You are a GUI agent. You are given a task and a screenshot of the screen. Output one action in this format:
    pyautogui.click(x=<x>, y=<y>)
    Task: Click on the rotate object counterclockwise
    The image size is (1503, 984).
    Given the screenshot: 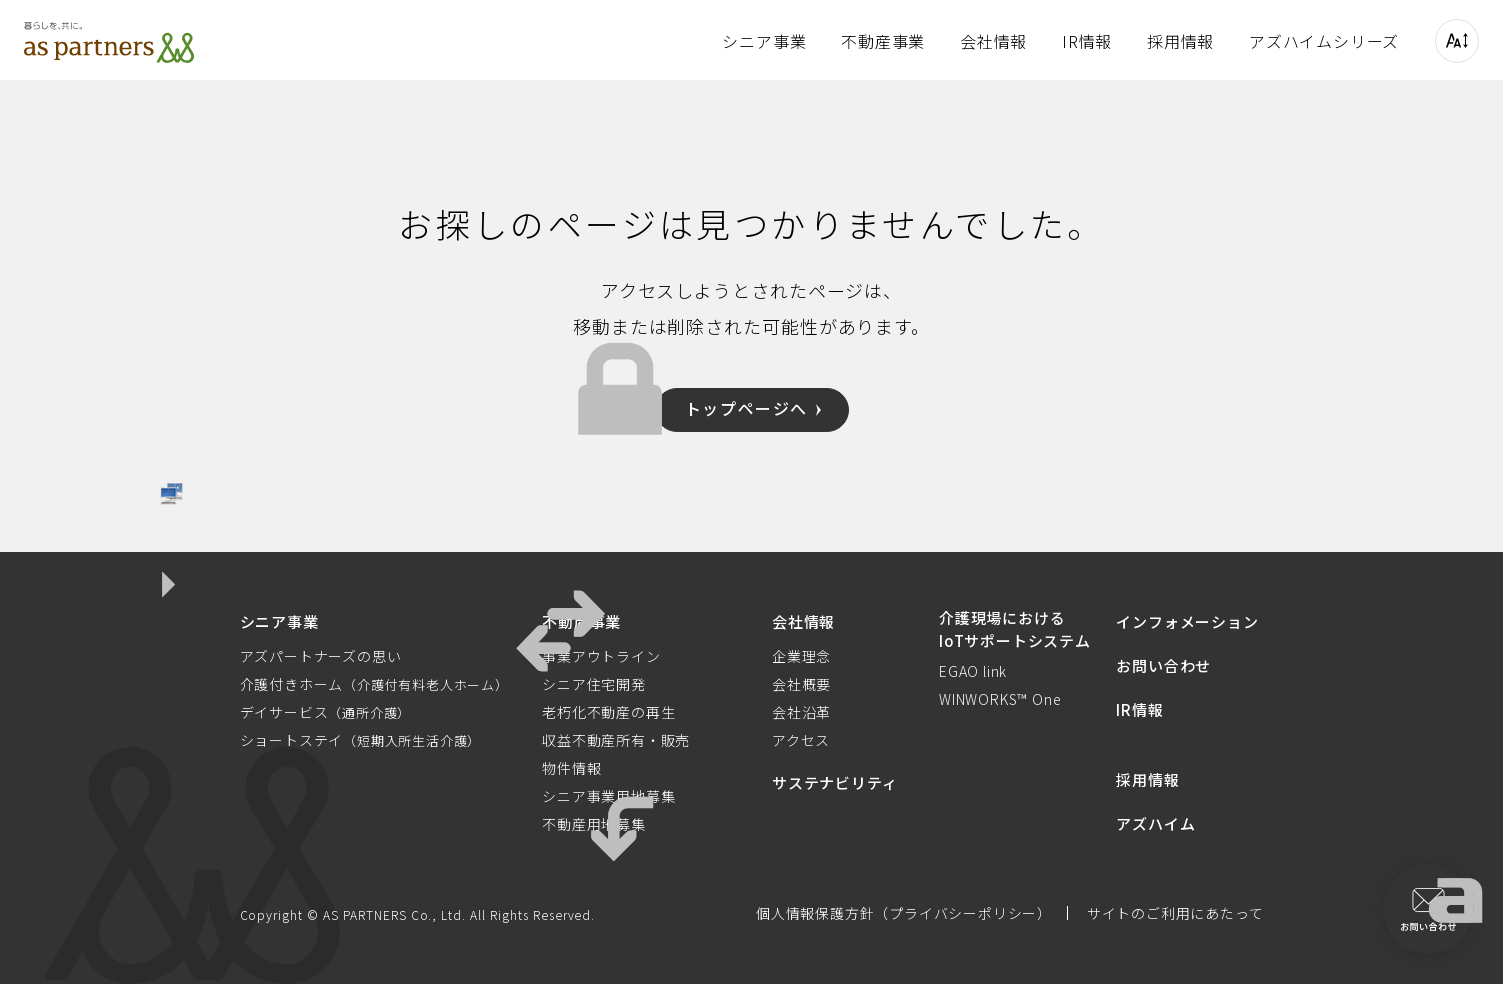 What is the action you would take?
    pyautogui.click(x=625, y=825)
    